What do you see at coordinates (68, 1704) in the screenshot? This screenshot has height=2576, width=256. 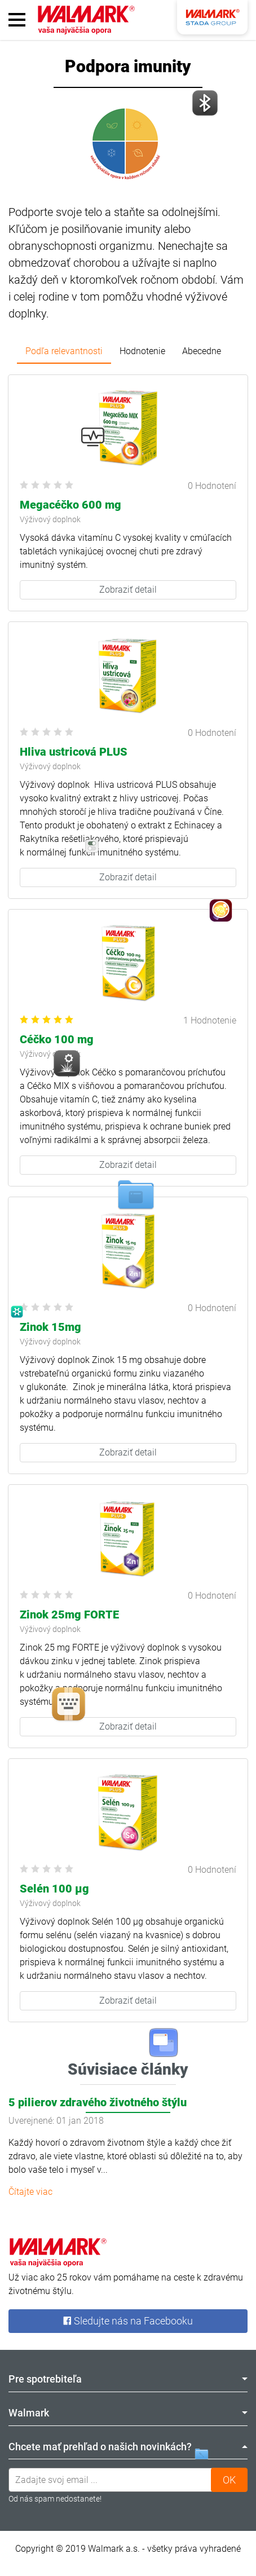 I see `input source or keyboard layout settings file` at bounding box center [68, 1704].